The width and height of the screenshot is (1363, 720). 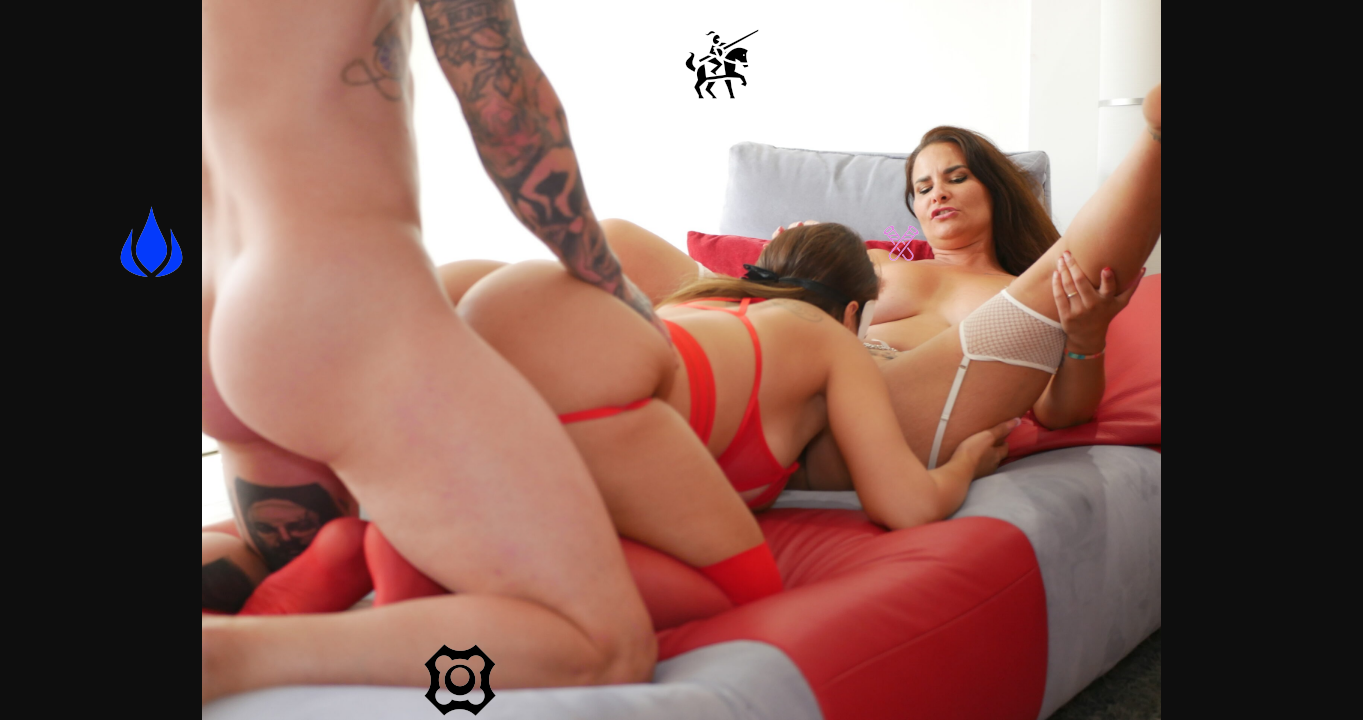 I want to click on select knight or cavalry unit in a strategy game, so click(x=722, y=64).